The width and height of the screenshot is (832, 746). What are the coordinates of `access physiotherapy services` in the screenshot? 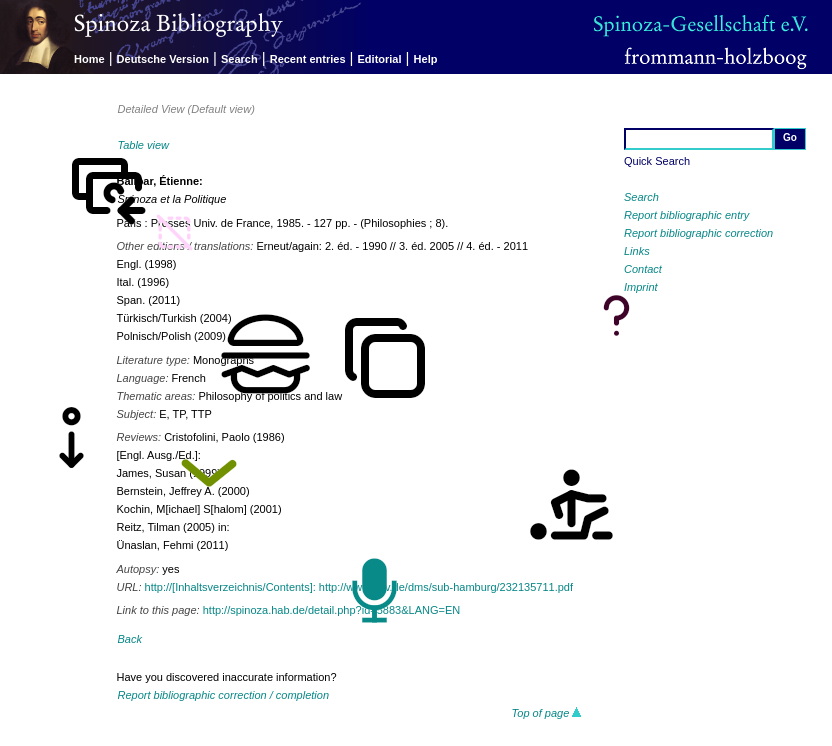 It's located at (571, 502).